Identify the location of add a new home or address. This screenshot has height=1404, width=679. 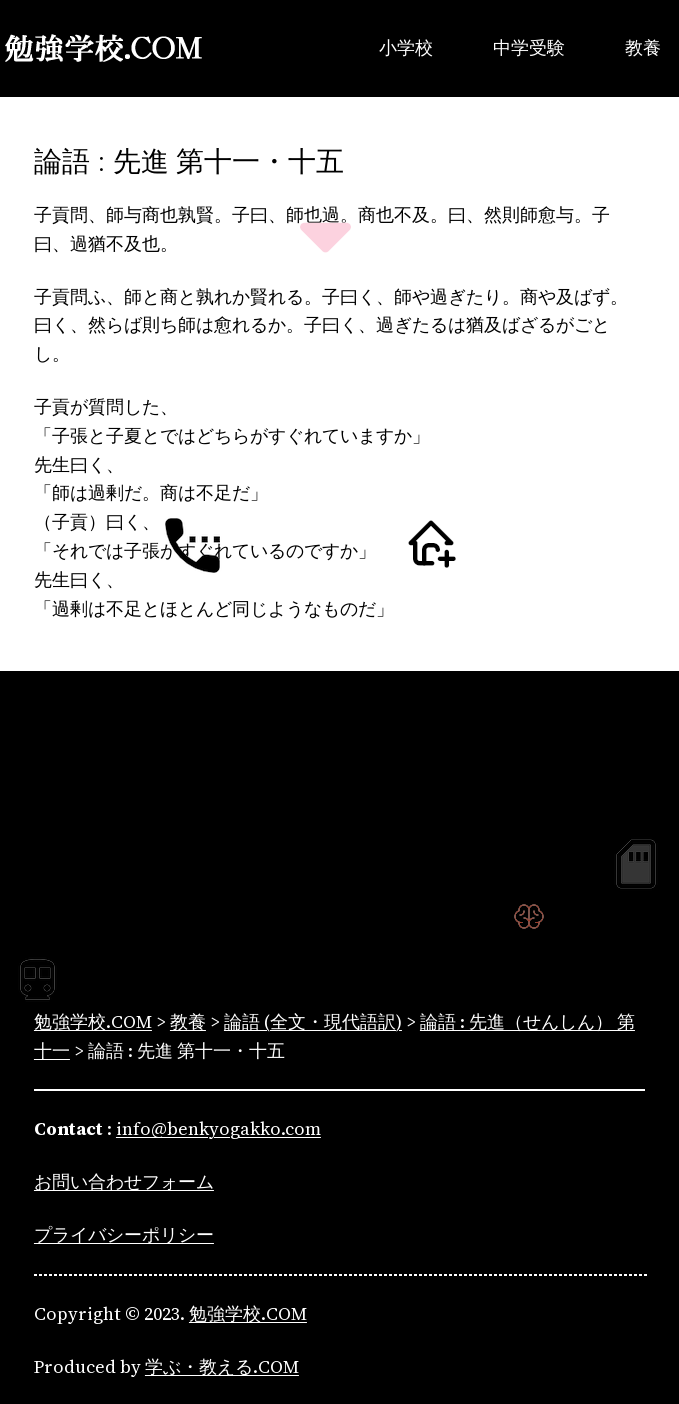
(431, 543).